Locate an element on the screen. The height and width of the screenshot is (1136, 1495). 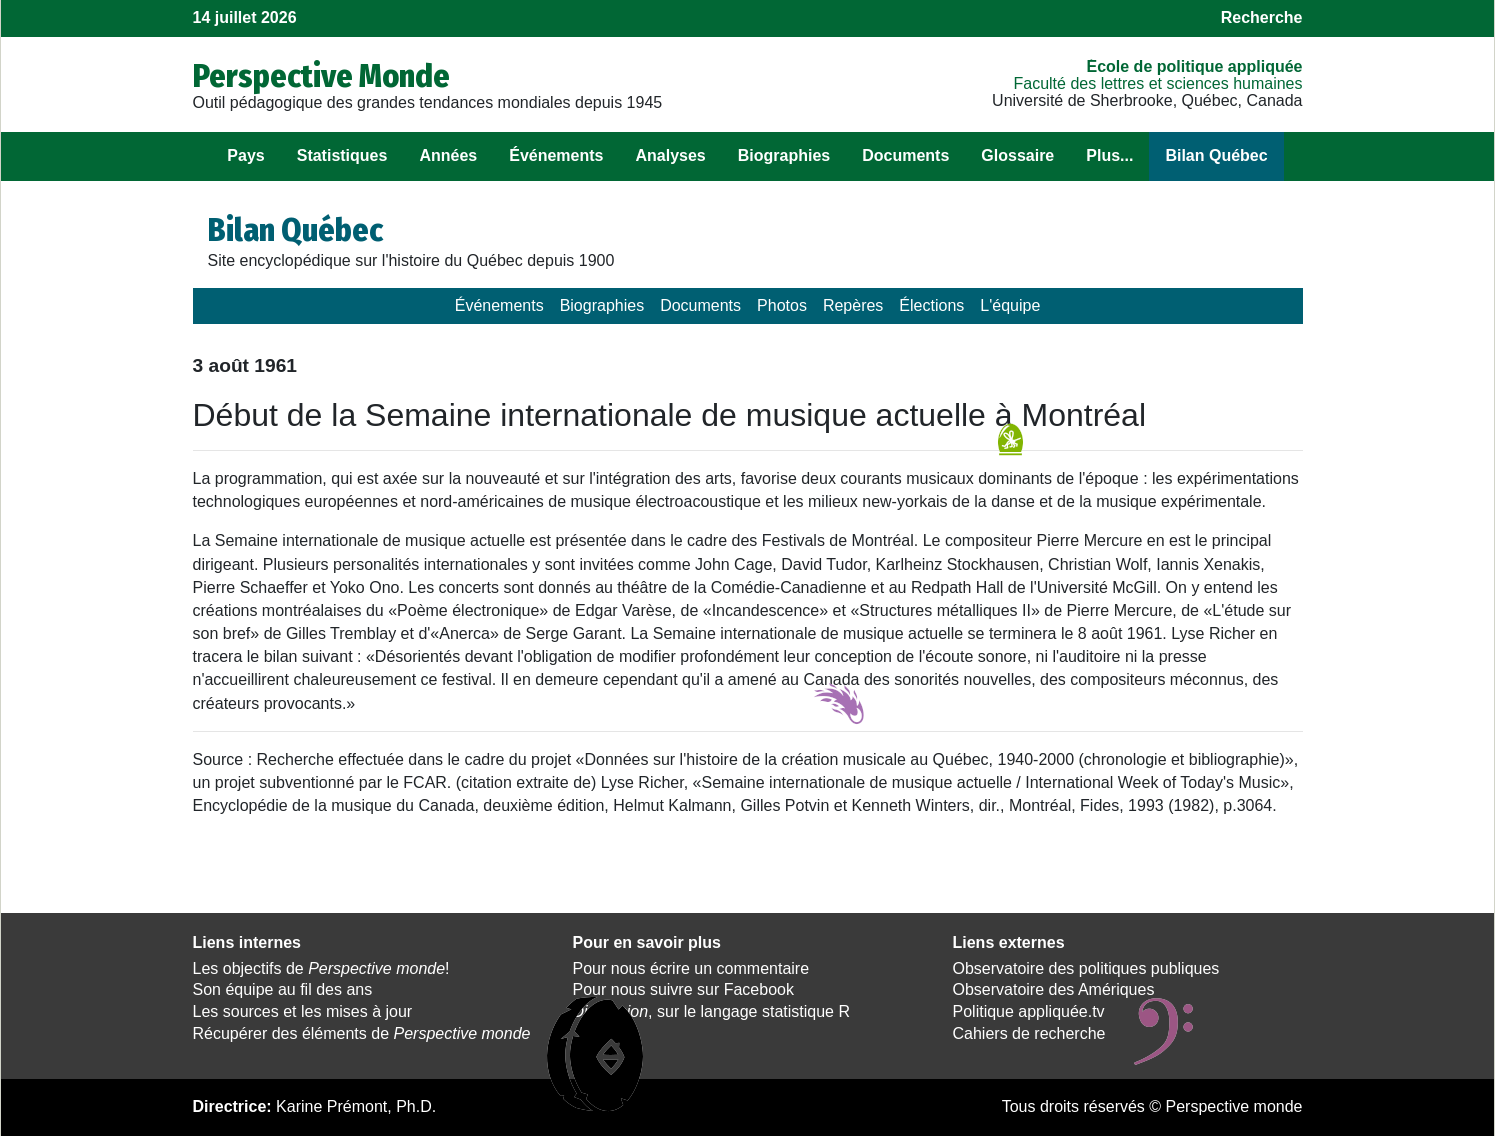
indicates a speed boost or acceleration power-up is located at coordinates (839, 705).